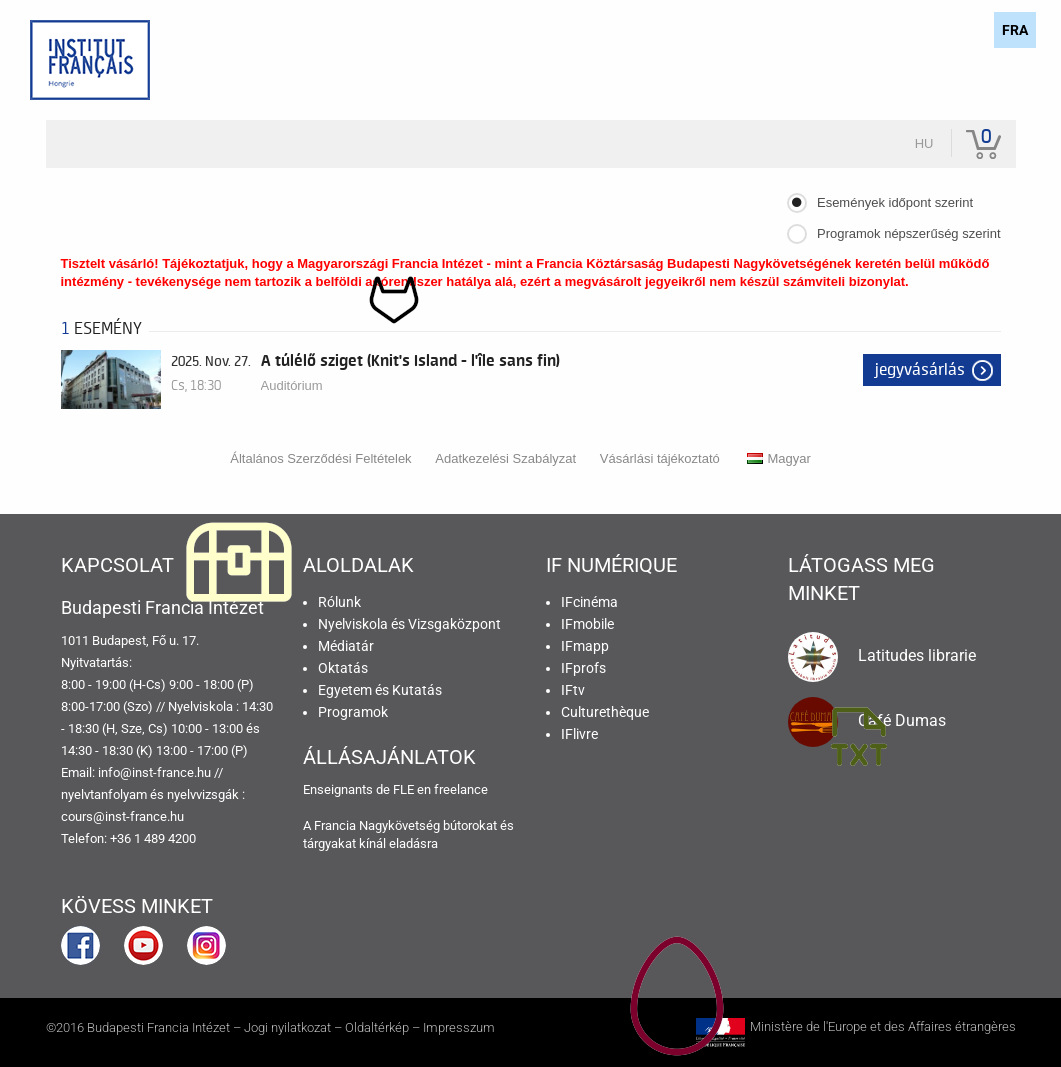  I want to click on open GitLab repository, so click(394, 299).